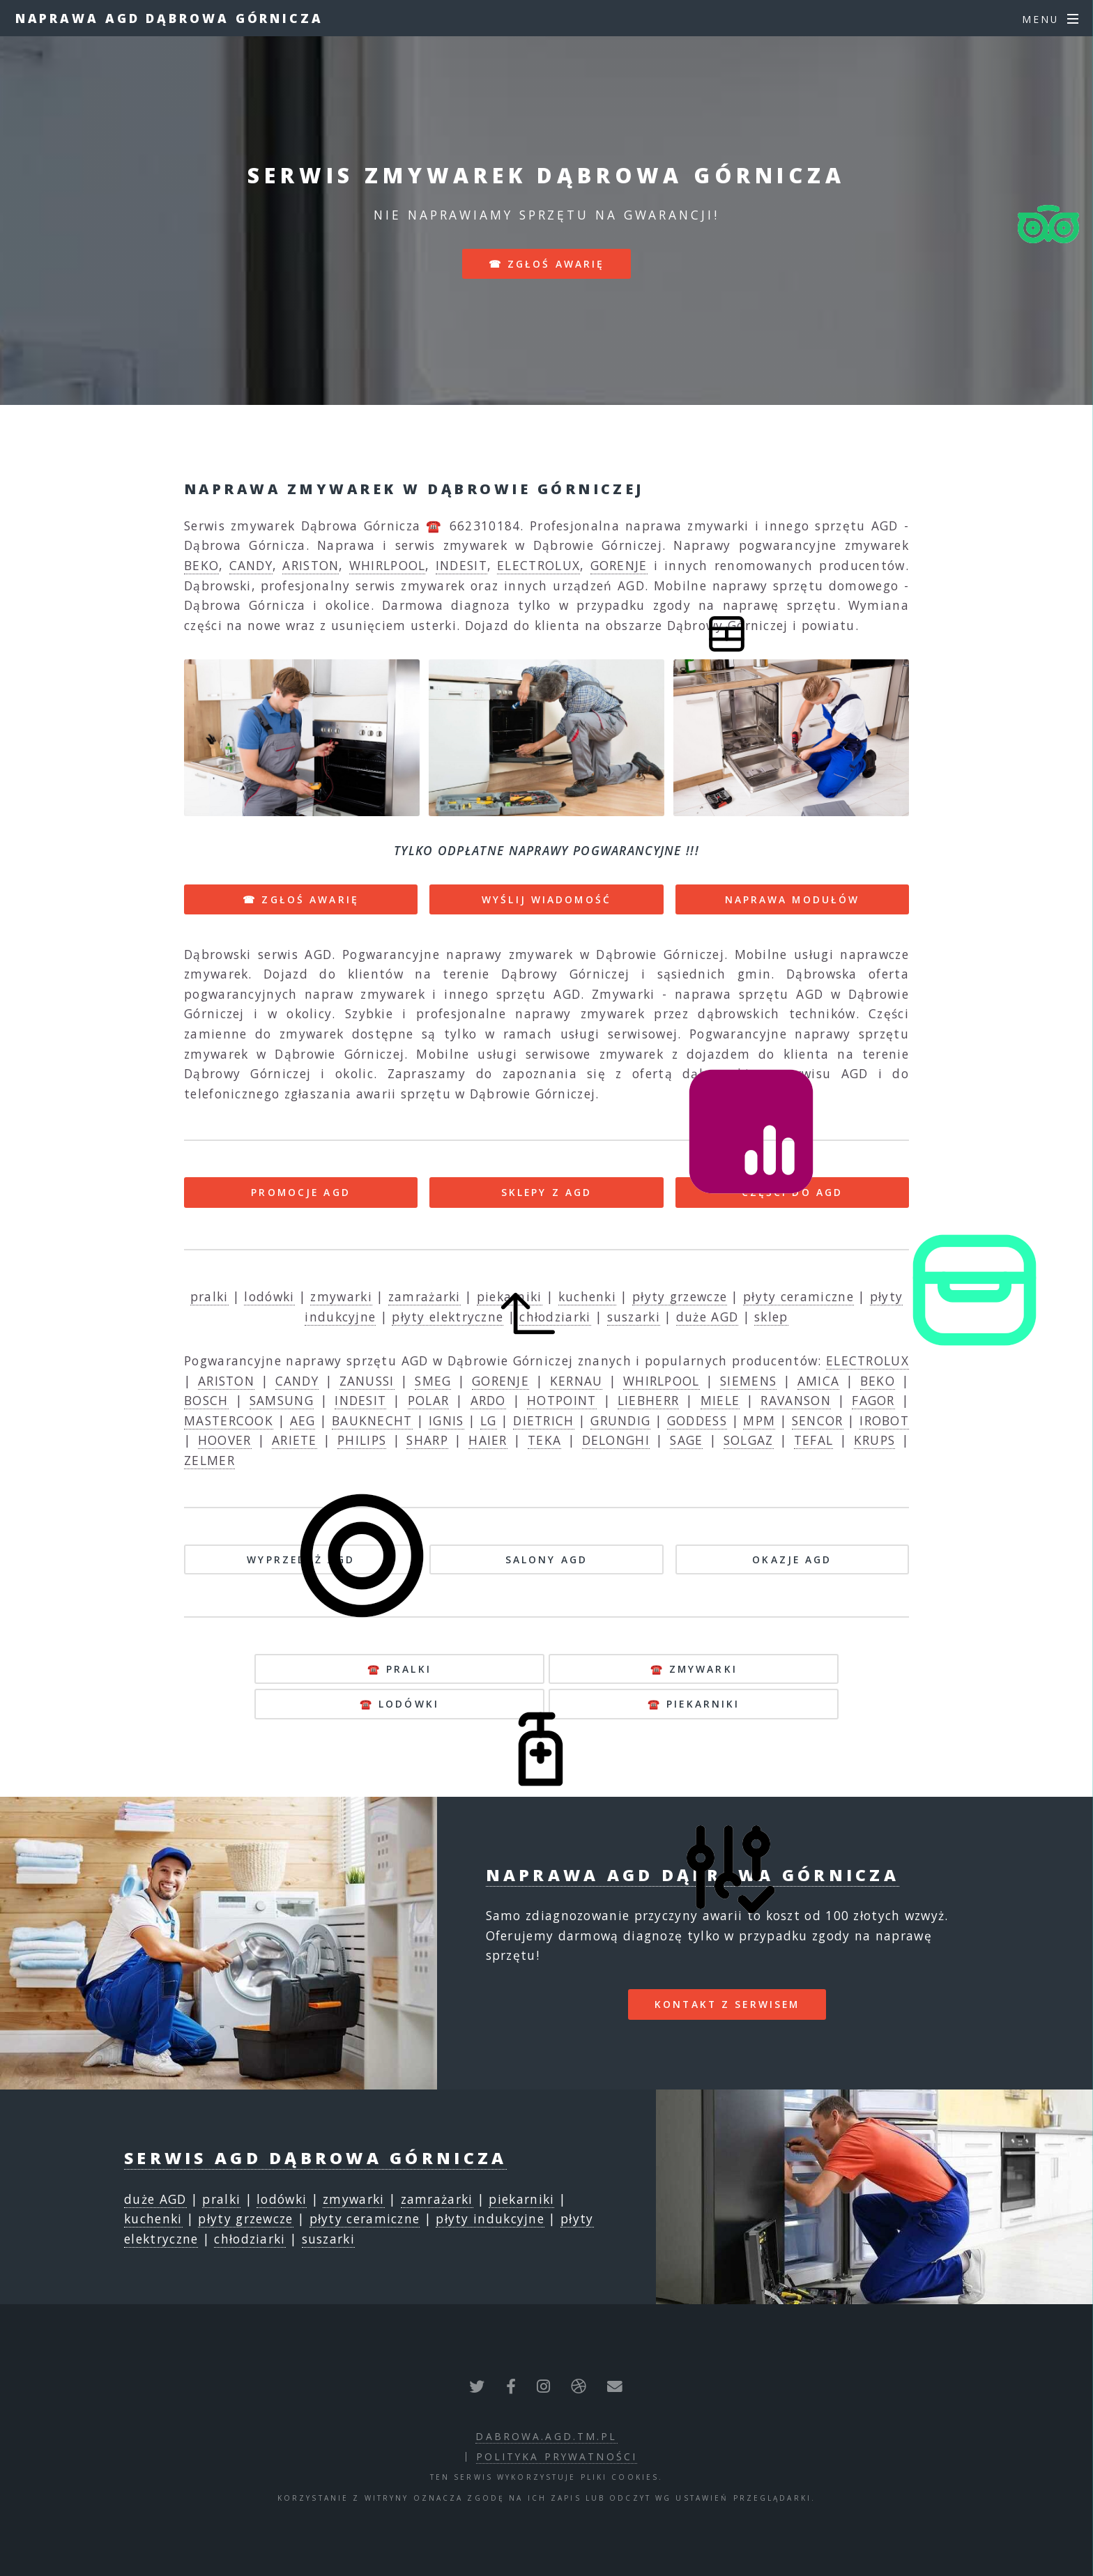 Image resolution: width=1093 pixels, height=2576 pixels. I want to click on view tripadvisor reviews and ratings, so click(1048, 224).